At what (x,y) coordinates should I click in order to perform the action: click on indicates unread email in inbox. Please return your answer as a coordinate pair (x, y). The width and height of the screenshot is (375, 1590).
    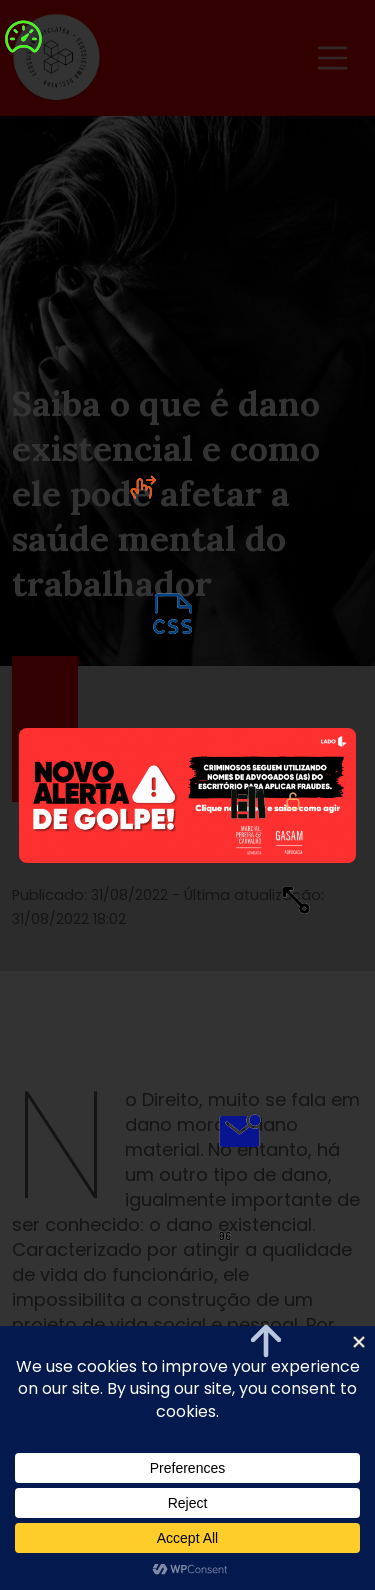
    Looking at the image, I should click on (239, 1131).